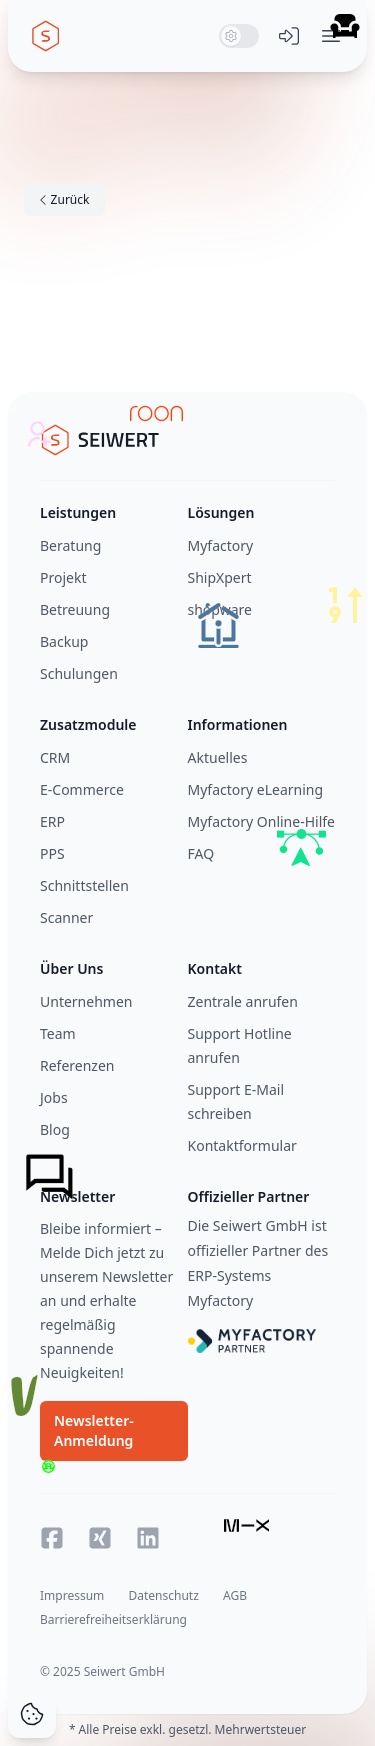 This screenshot has width=375, height=1746. Describe the element at coordinates (301, 847) in the screenshot. I see `SVGtrace logo` at that location.